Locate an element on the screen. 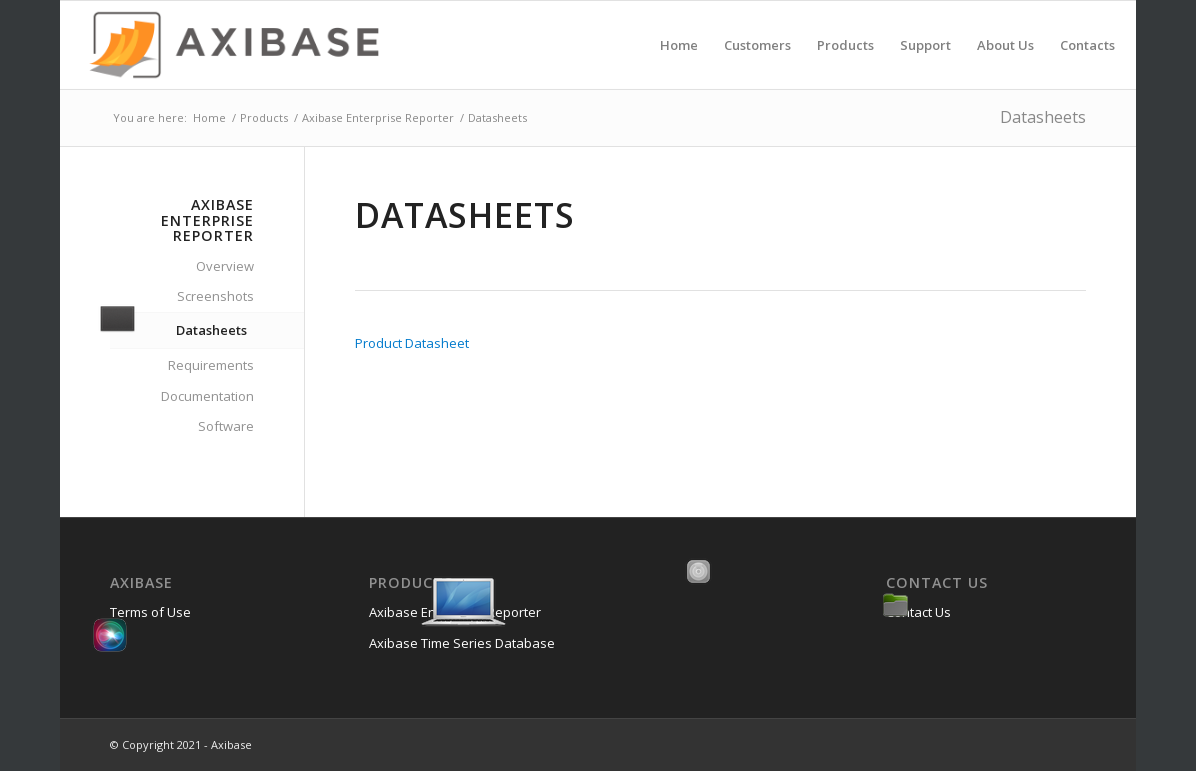 This screenshot has width=1196, height=771. indicates this device is a macbook air is located at coordinates (463, 597).